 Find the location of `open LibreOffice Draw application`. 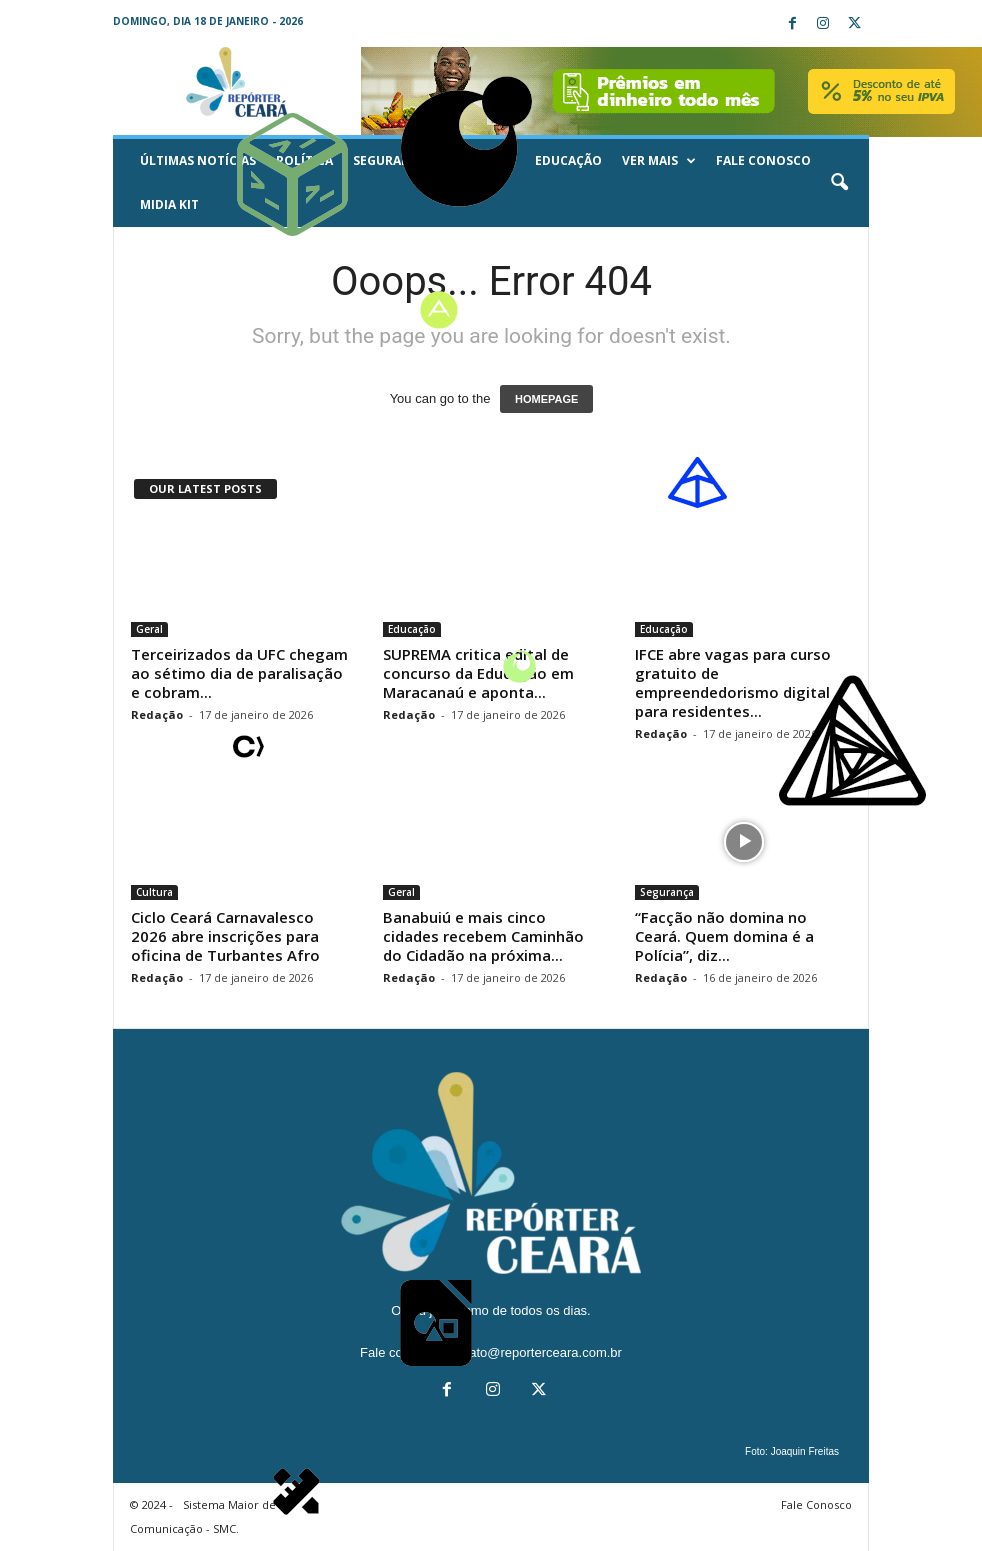

open LibreOffice Draw application is located at coordinates (436, 1323).